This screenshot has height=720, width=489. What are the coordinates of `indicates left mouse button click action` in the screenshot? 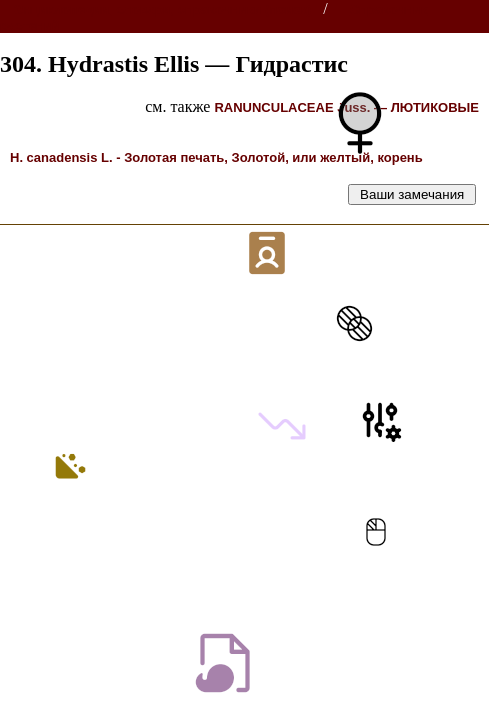 It's located at (376, 532).